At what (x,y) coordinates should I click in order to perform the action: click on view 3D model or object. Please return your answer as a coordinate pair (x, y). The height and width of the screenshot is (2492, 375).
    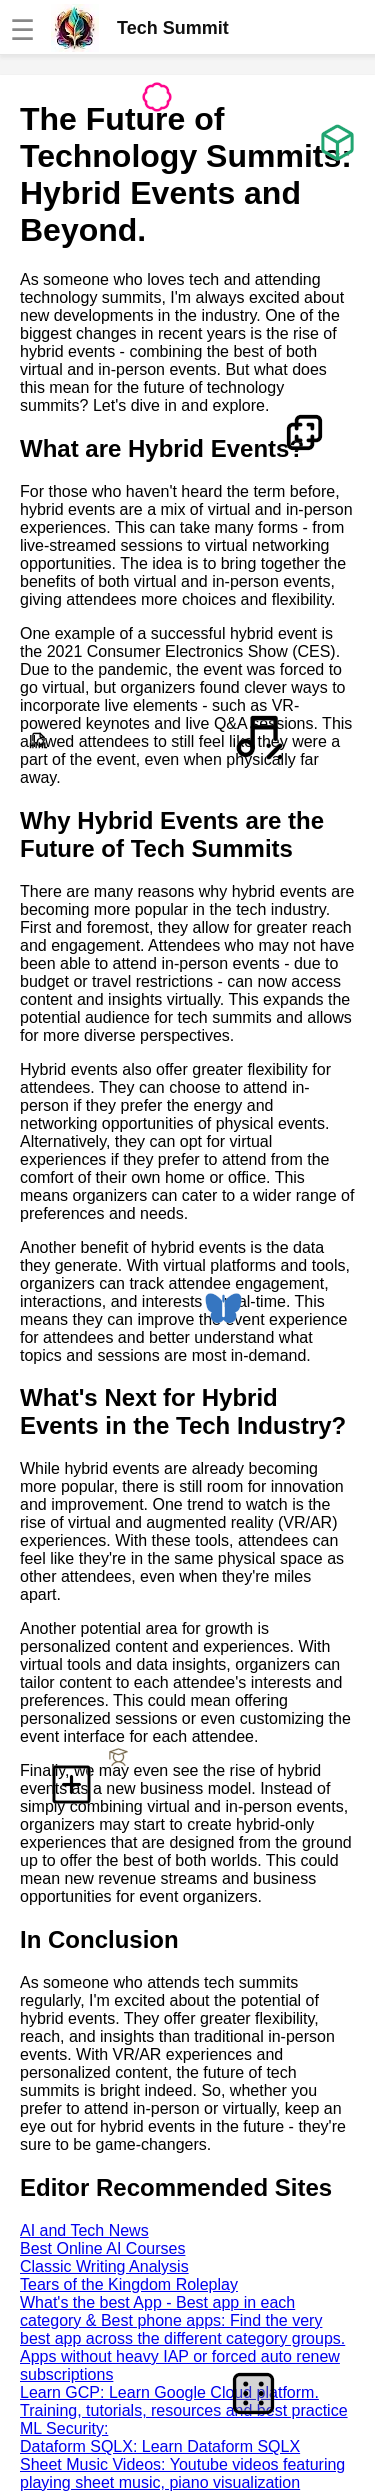
    Looking at the image, I should click on (337, 142).